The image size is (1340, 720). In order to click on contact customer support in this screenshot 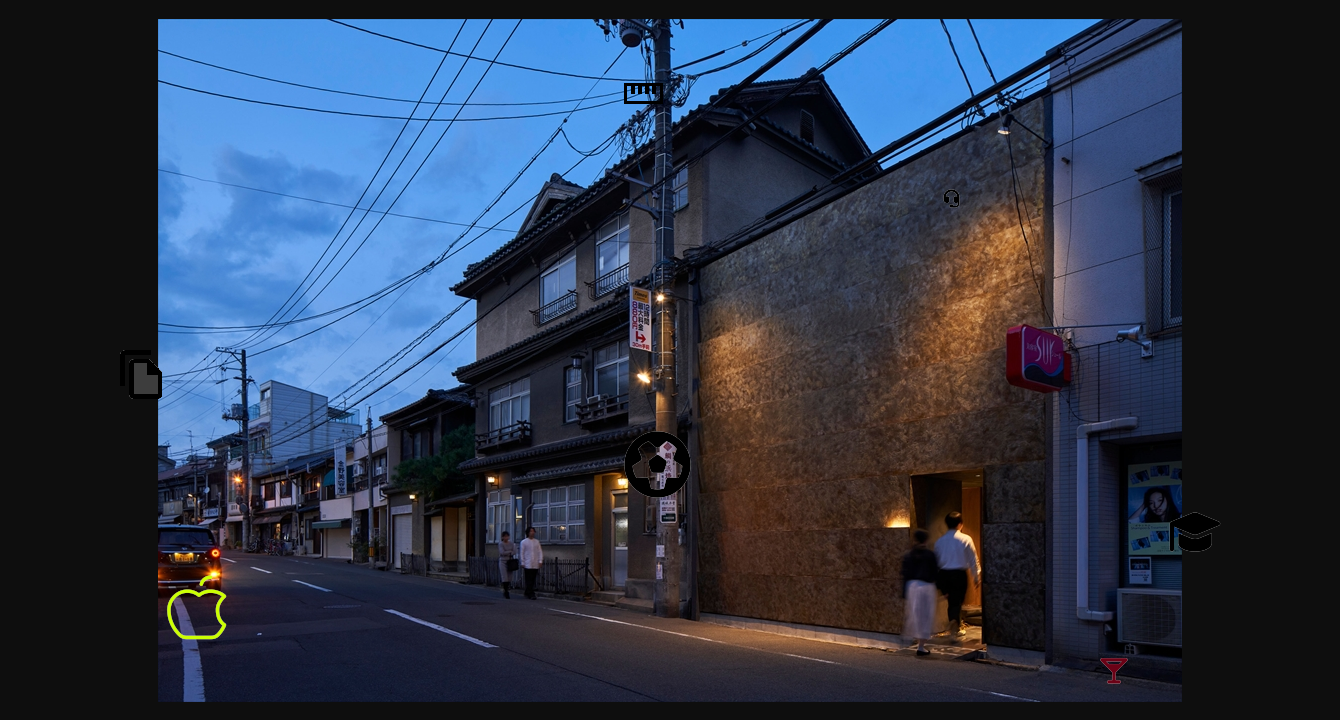, I will do `click(951, 198)`.